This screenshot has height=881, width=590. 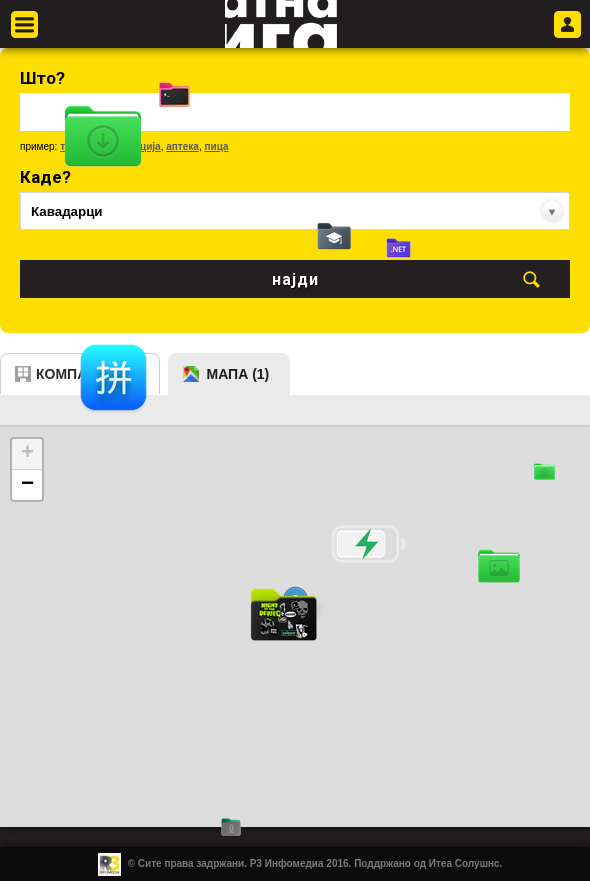 What do you see at coordinates (398, 248) in the screenshot?
I see `folder containing .NET framework files` at bounding box center [398, 248].